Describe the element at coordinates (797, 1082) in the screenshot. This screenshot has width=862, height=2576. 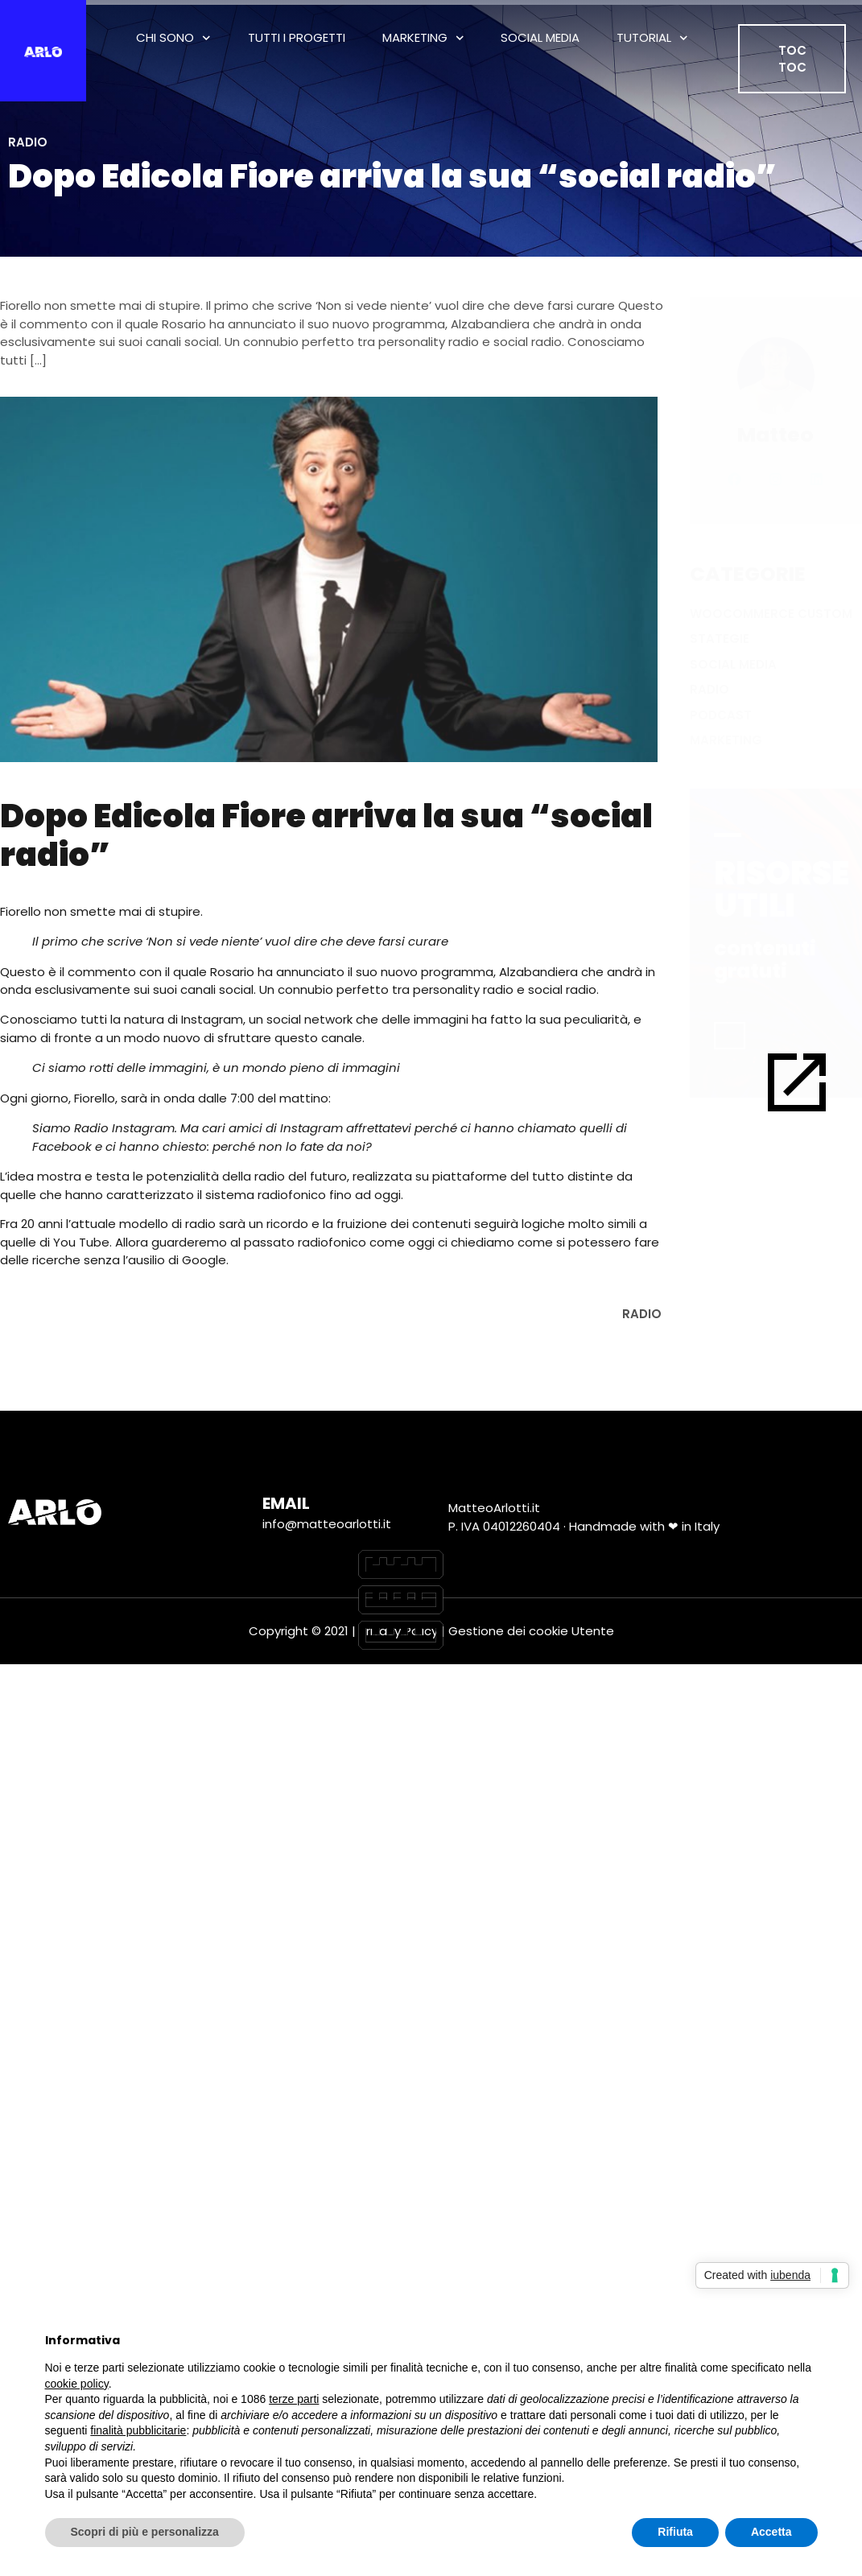
I see `open link in a new window or tab` at that location.